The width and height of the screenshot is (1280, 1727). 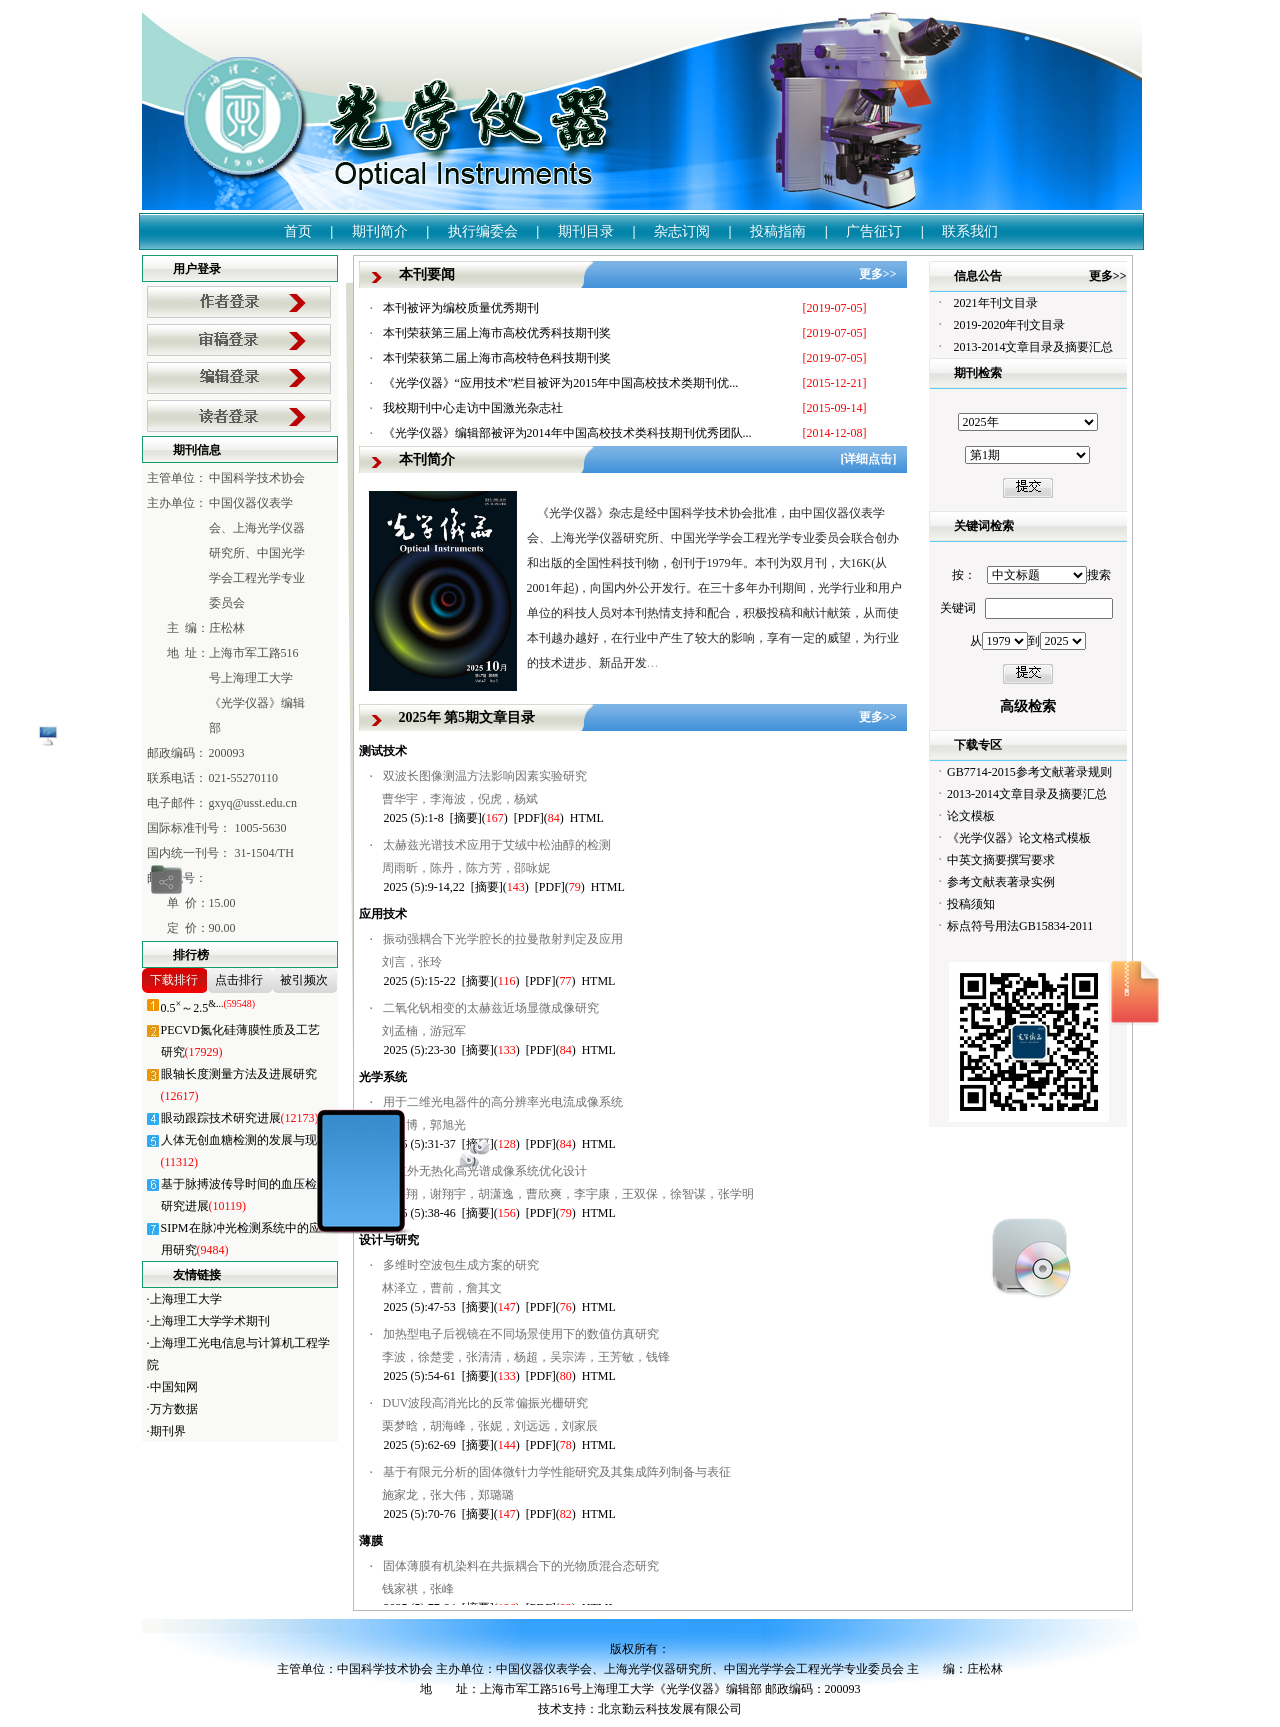 I want to click on open your public shared folder, so click(x=166, y=879).